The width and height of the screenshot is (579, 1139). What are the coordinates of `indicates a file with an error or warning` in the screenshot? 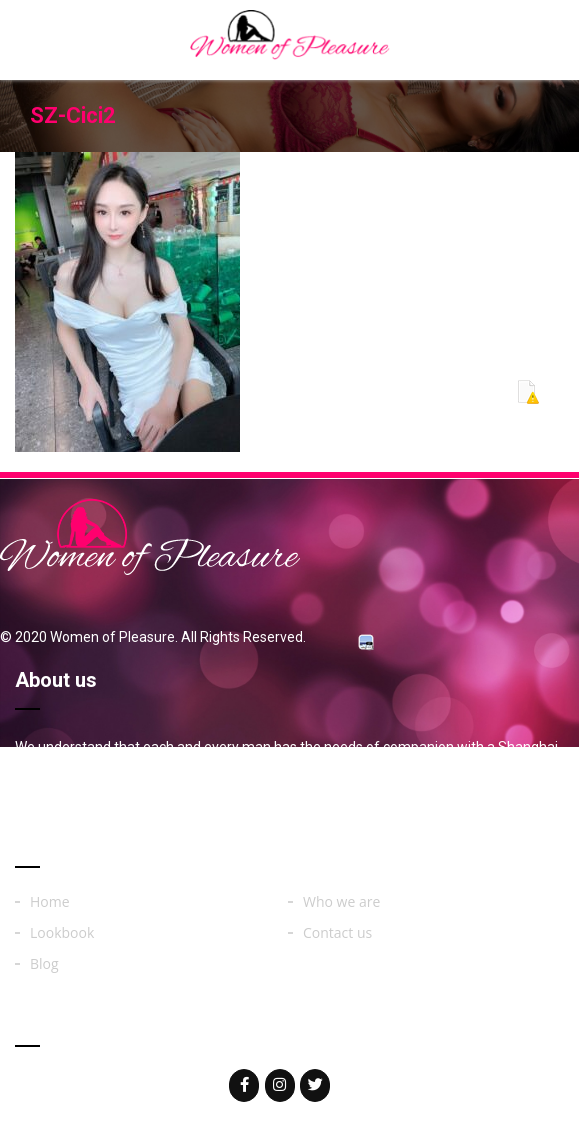 It's located at (526, 391).